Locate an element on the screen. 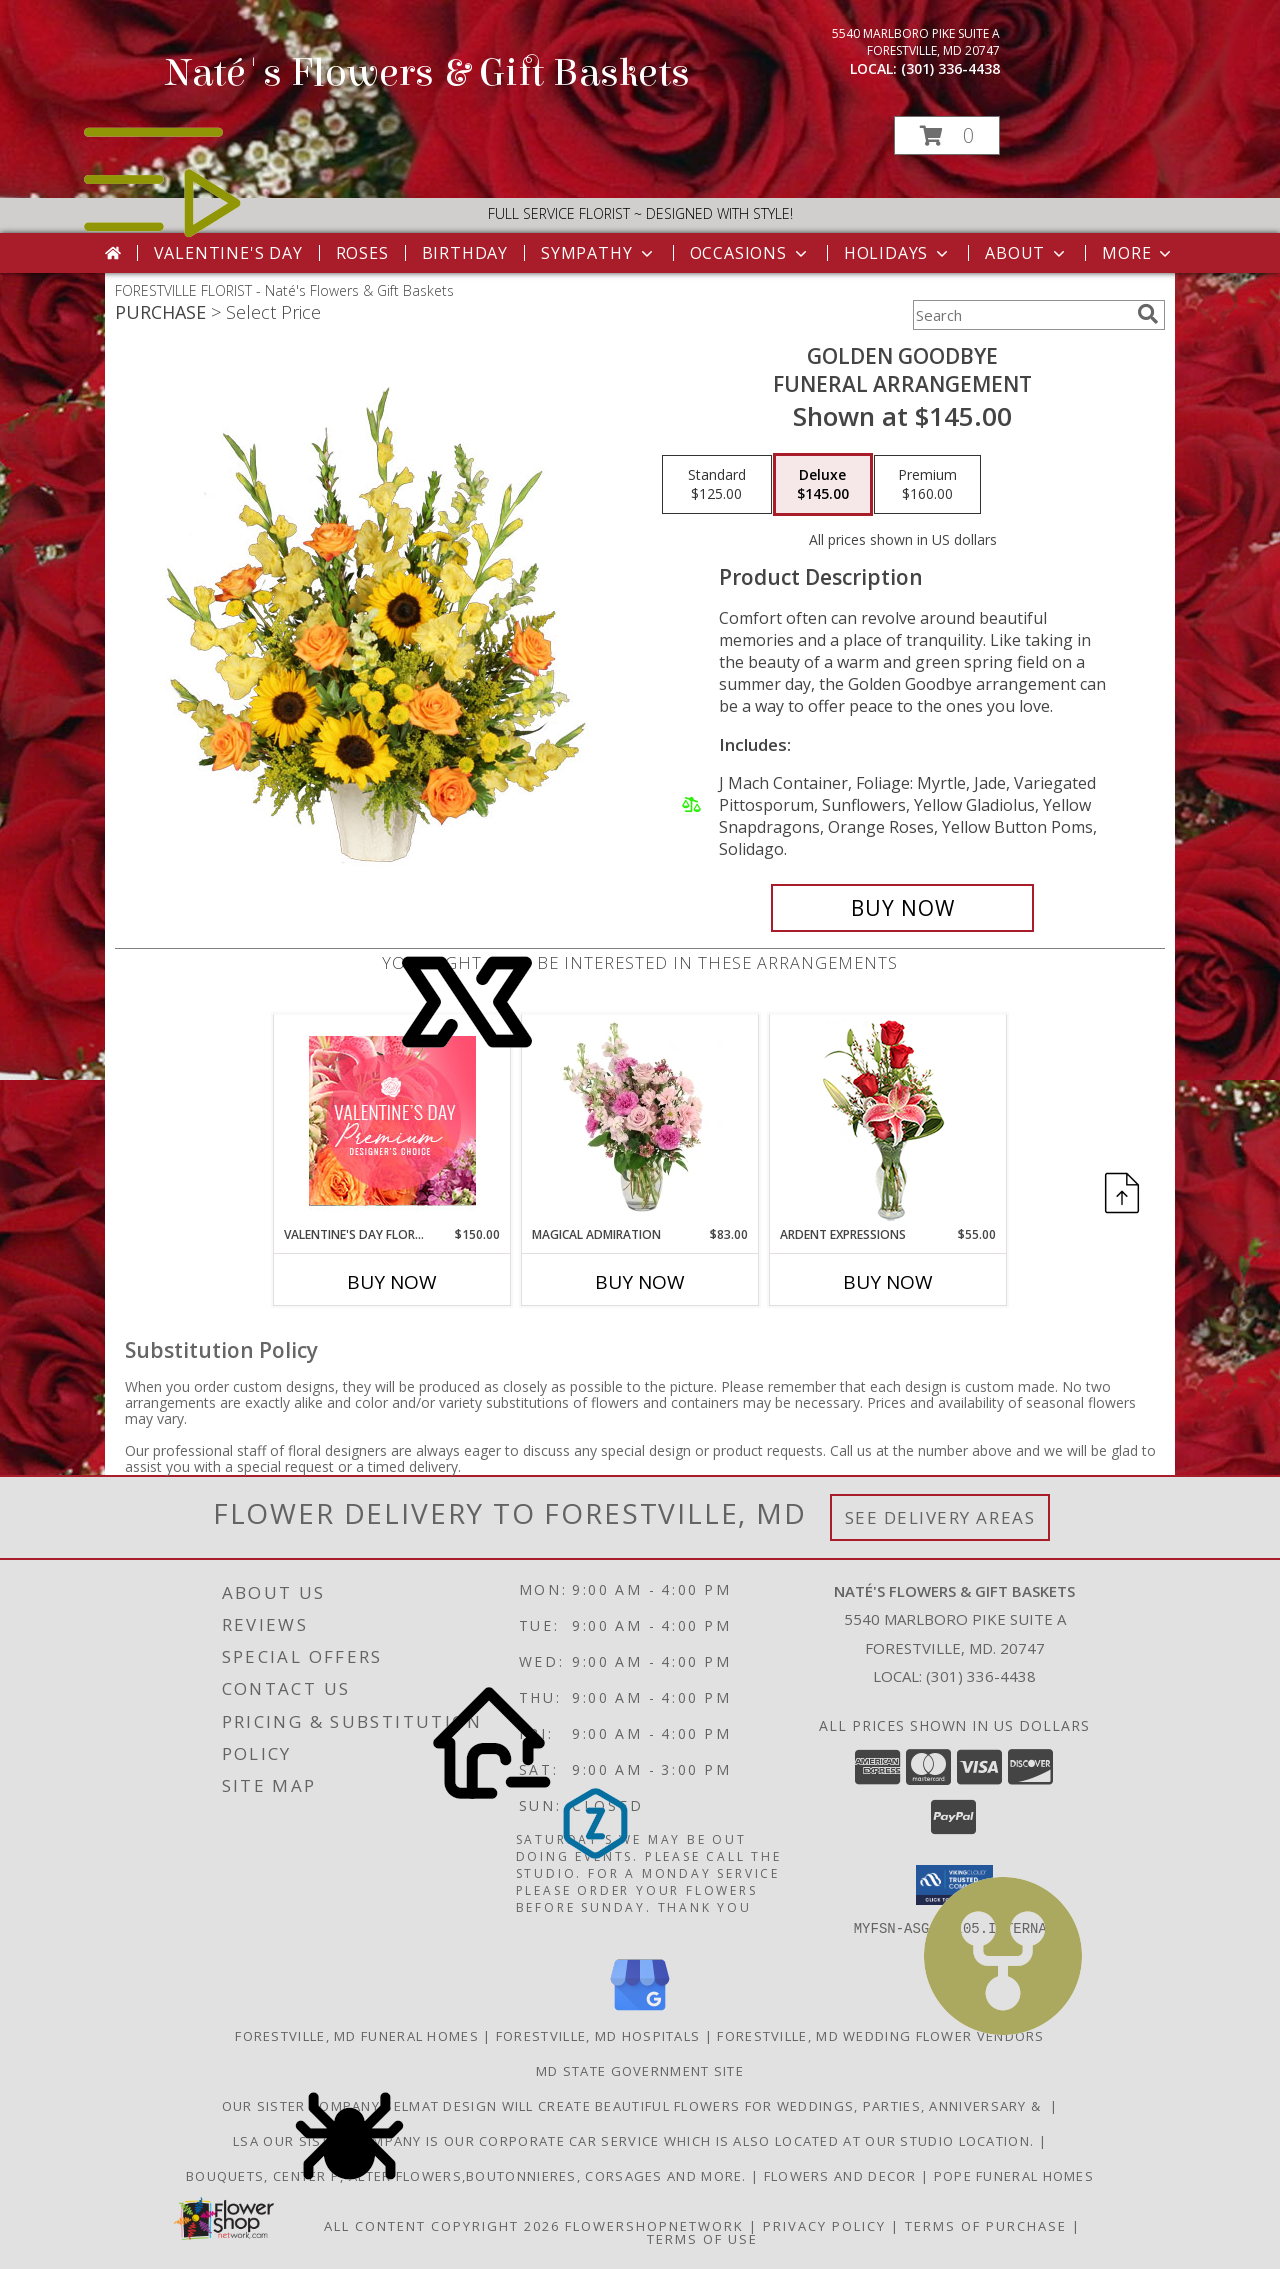 This screenshot has width=1280, height=2269. remove a property from your saved homes is located at coordinates (489, 1743).